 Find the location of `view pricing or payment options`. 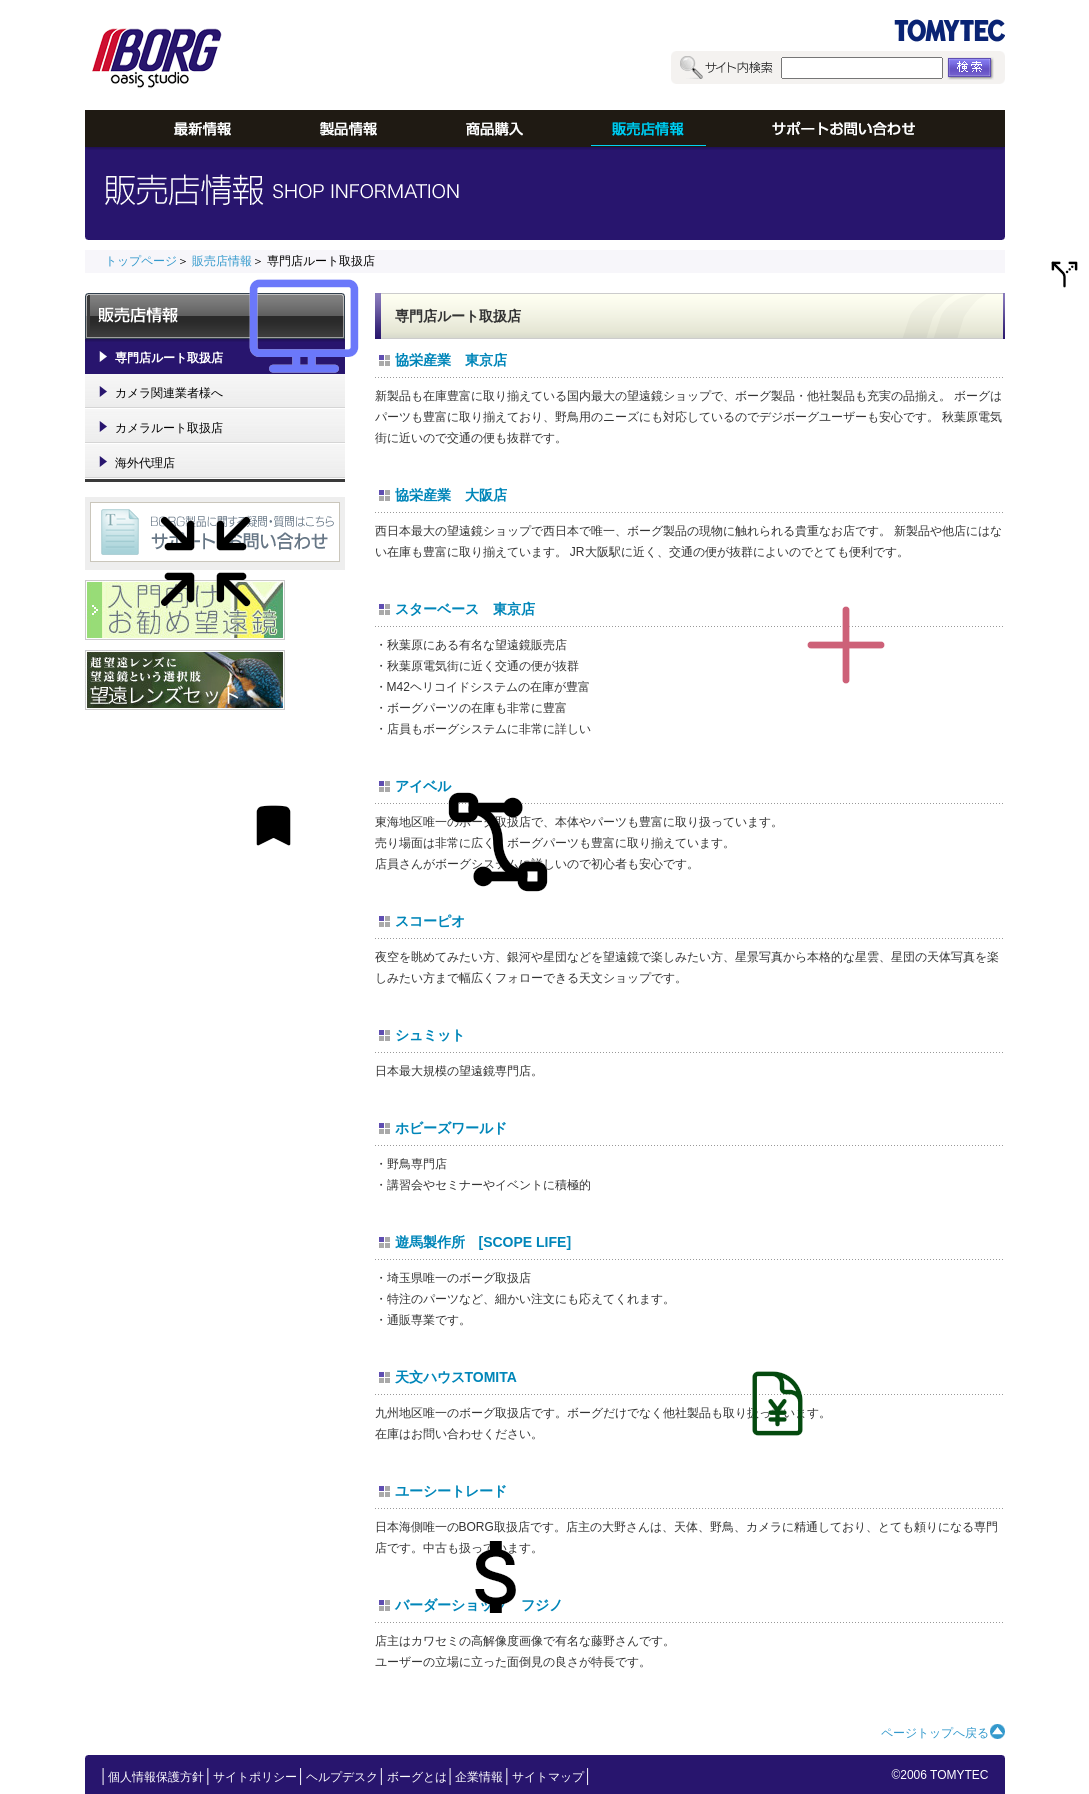

view pricing or payment options is located at coordinates (498, 1577).